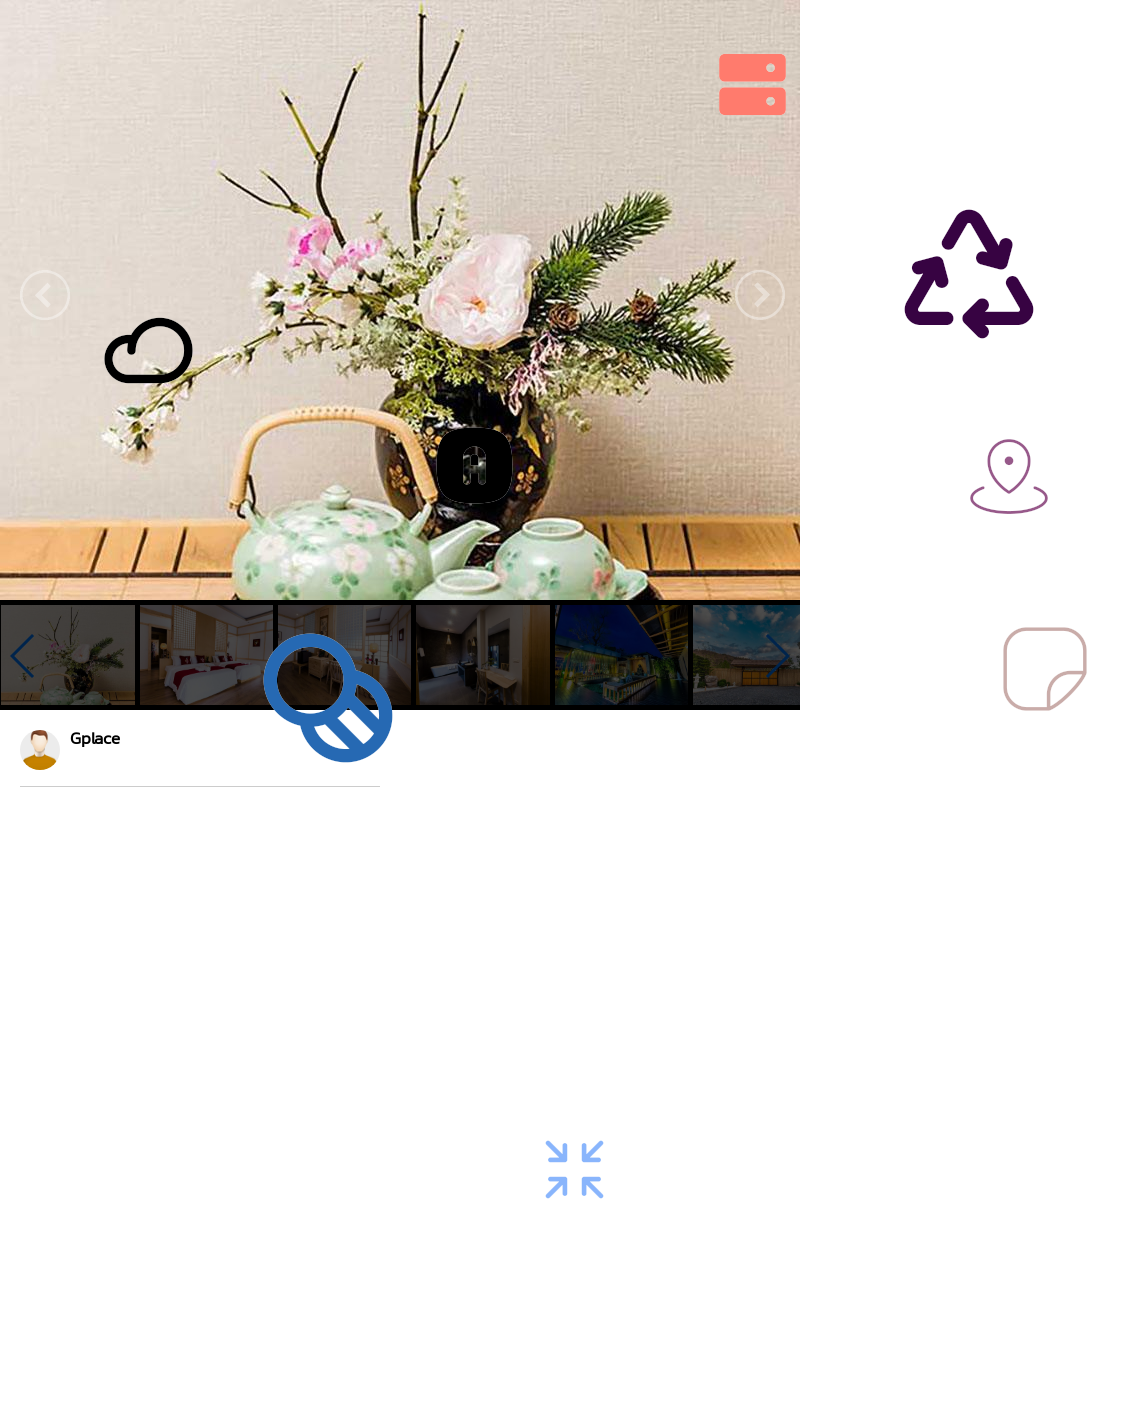  I want to click on add a sticker to your message, so click(1045, 669).